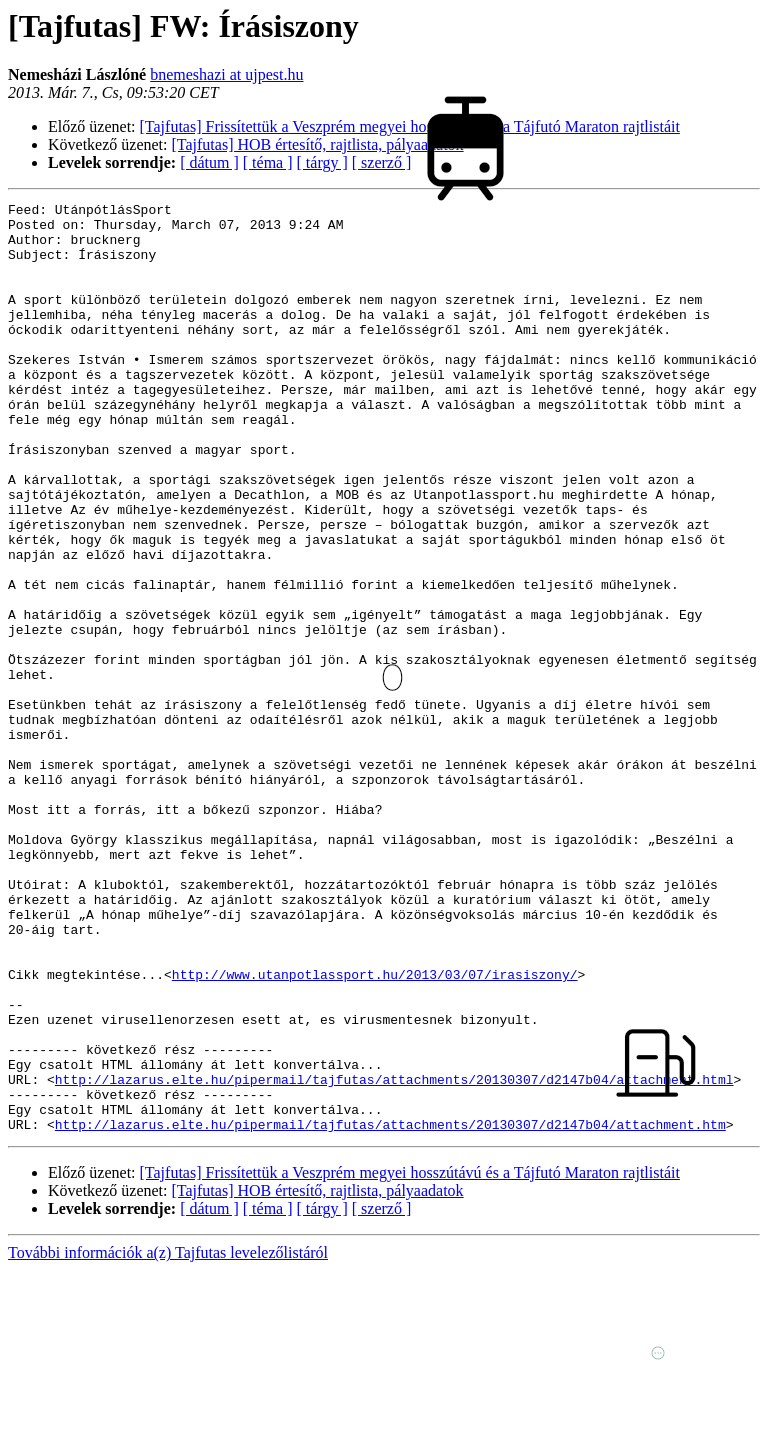  What do you see at coordinates (465, 148) in the screenshot?
I see `access tram or streetcar transit options` at bounding box center [465, 148].